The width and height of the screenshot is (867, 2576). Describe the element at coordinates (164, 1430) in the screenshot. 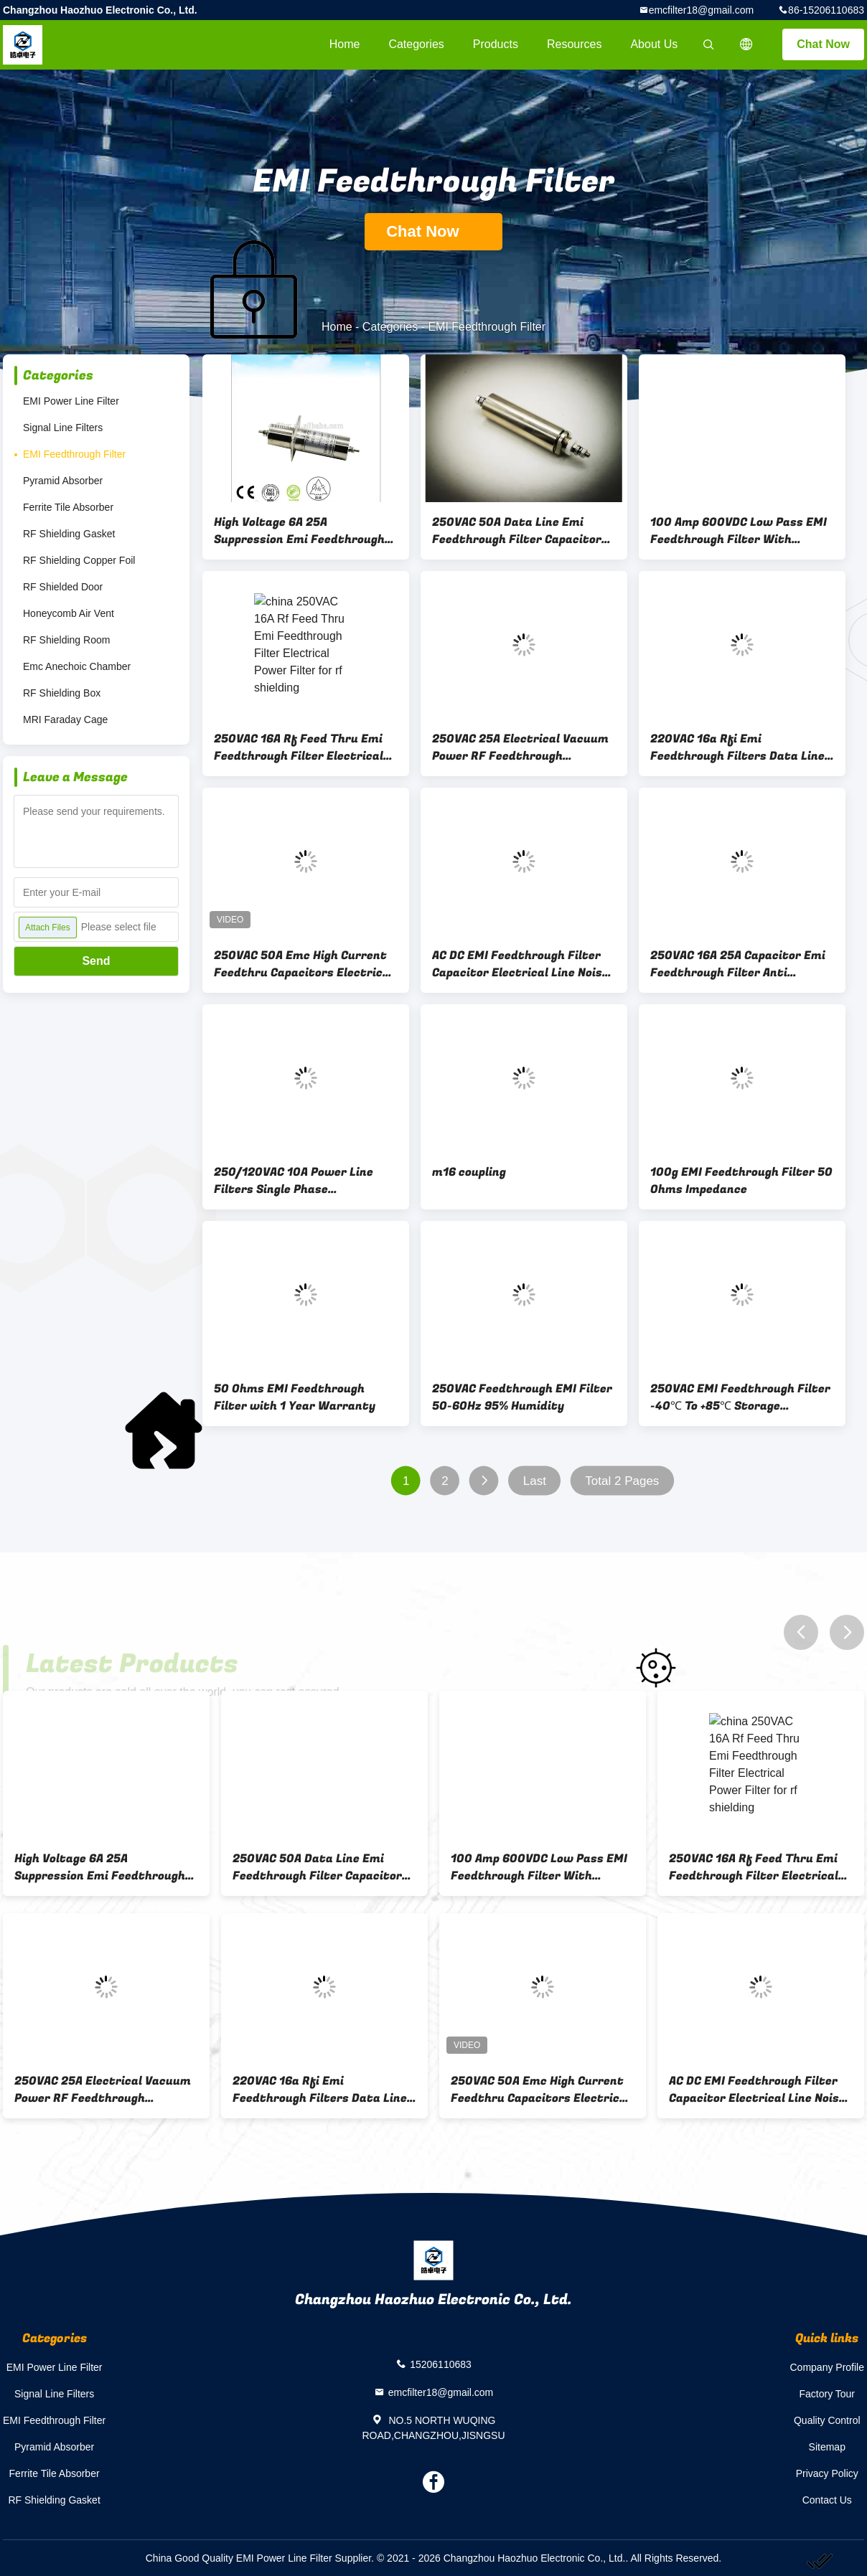

I see `indicates property damage or structural issues` at that location.